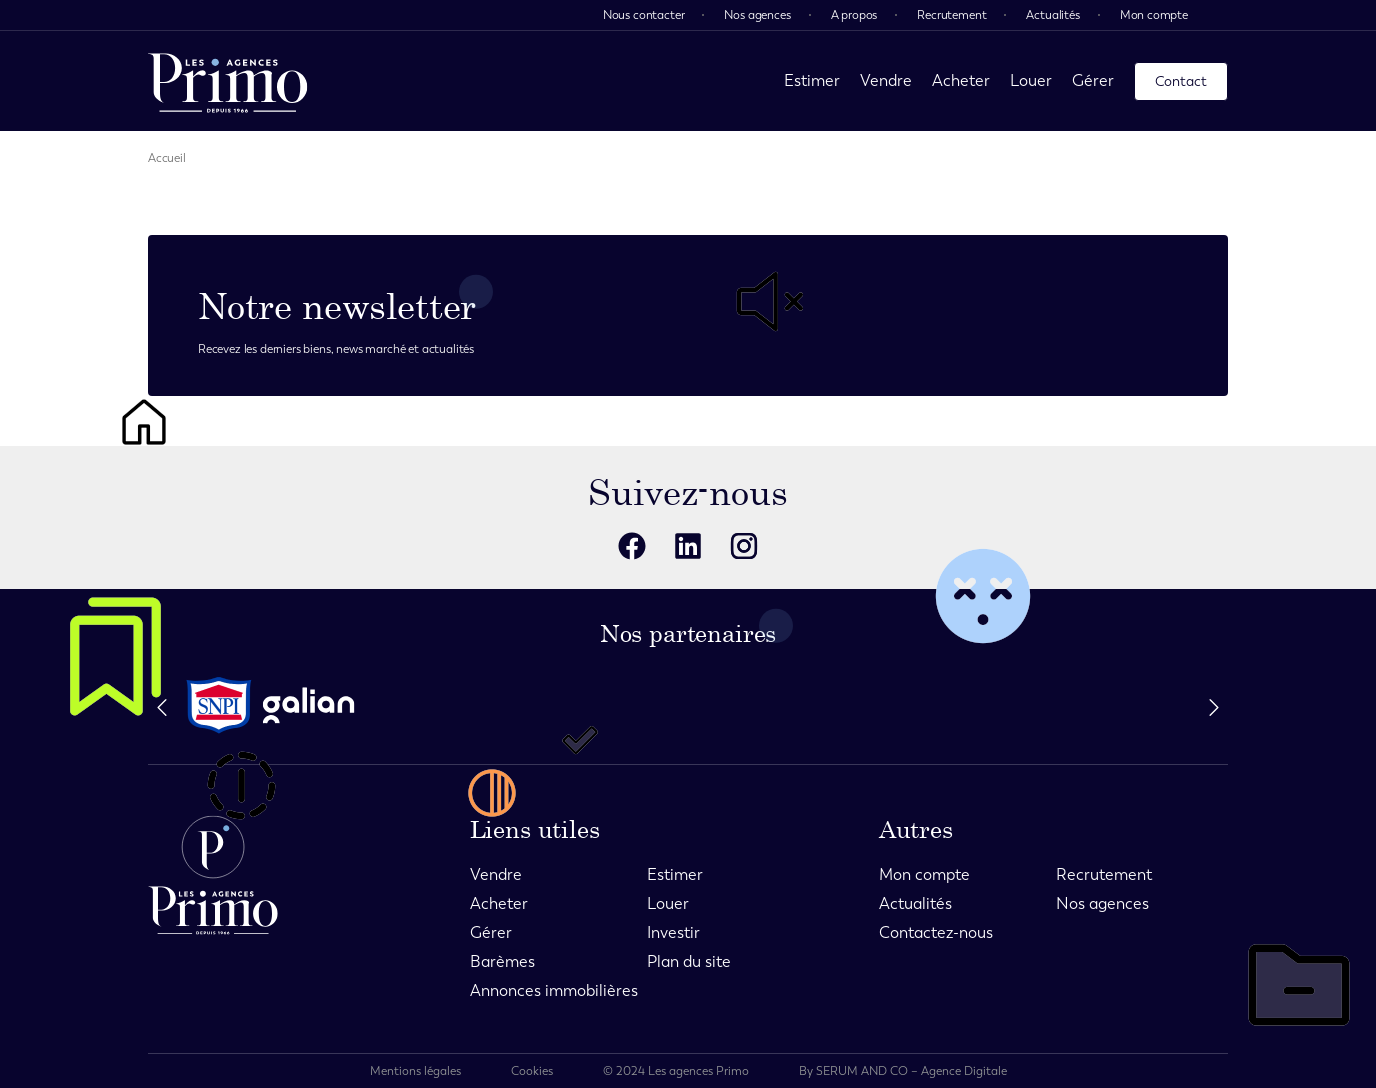 Image resolution: width=1376 pixels, height=1088 pixels. I want to click on remove a folder, so click(1299, 983).